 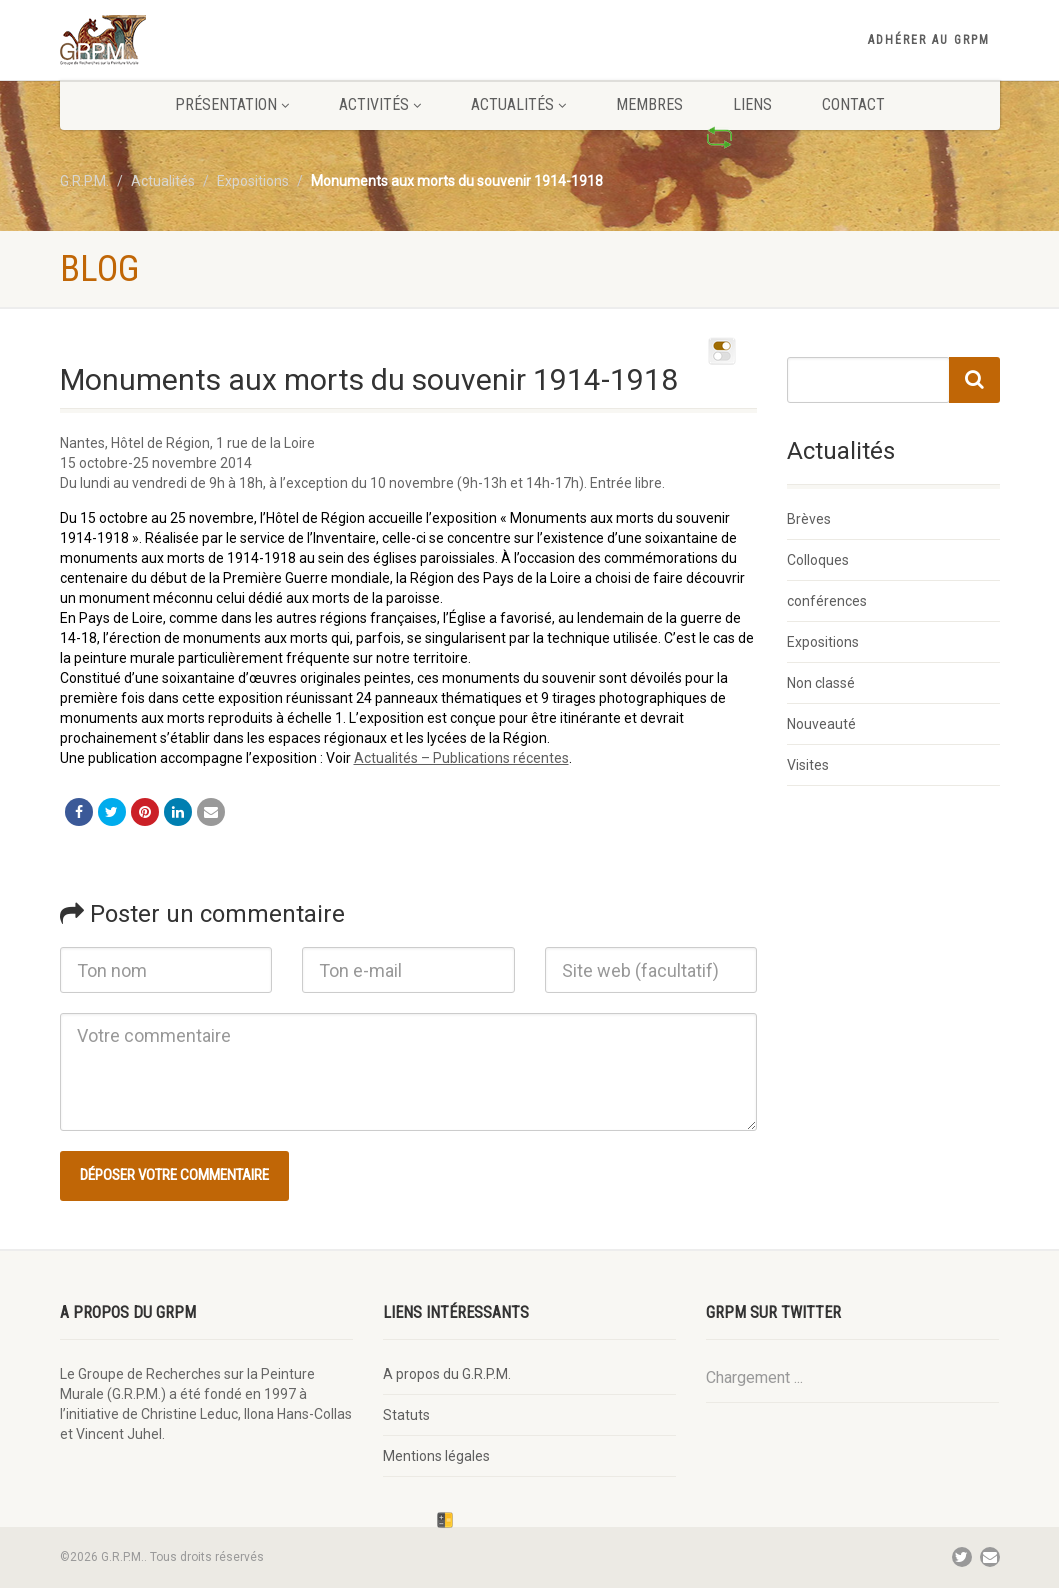 I want to click on open the calculator app, so click(x=445, y=1520).